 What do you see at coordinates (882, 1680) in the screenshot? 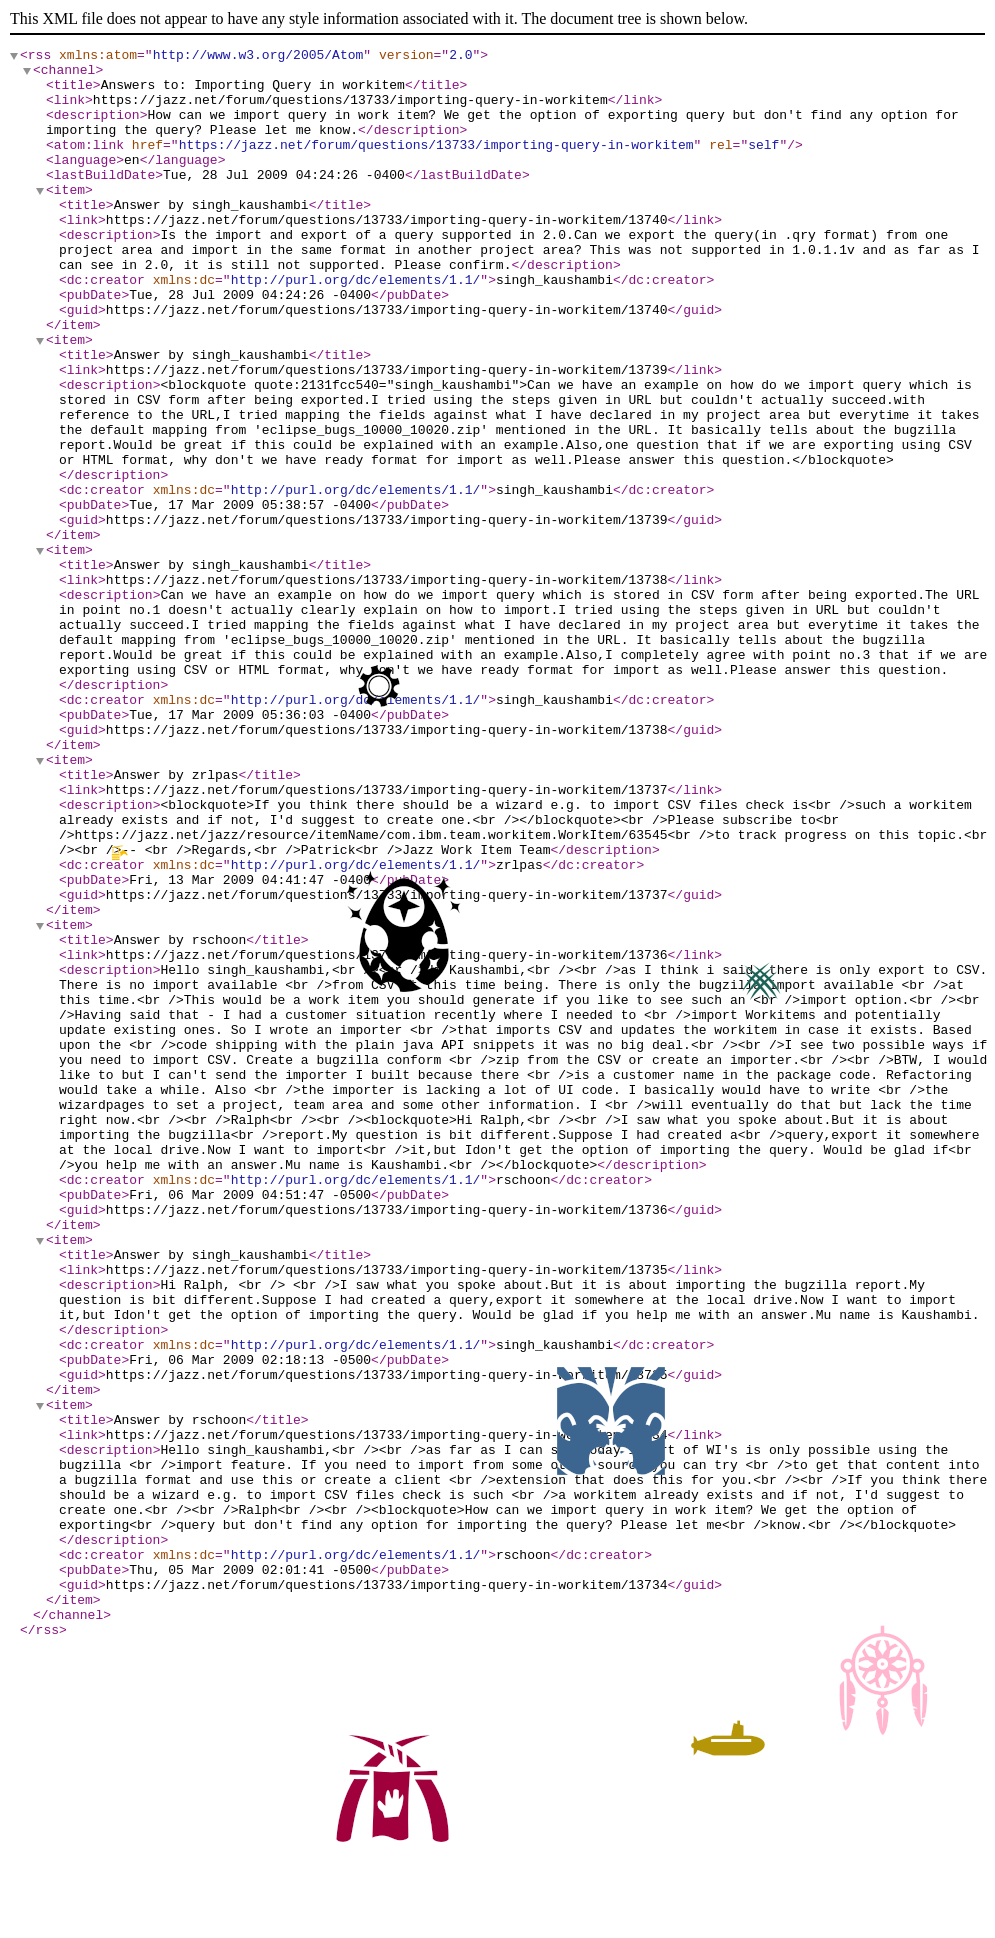
I see `access dream journal or sleep tracking features` at bounding box center [882, 1680].